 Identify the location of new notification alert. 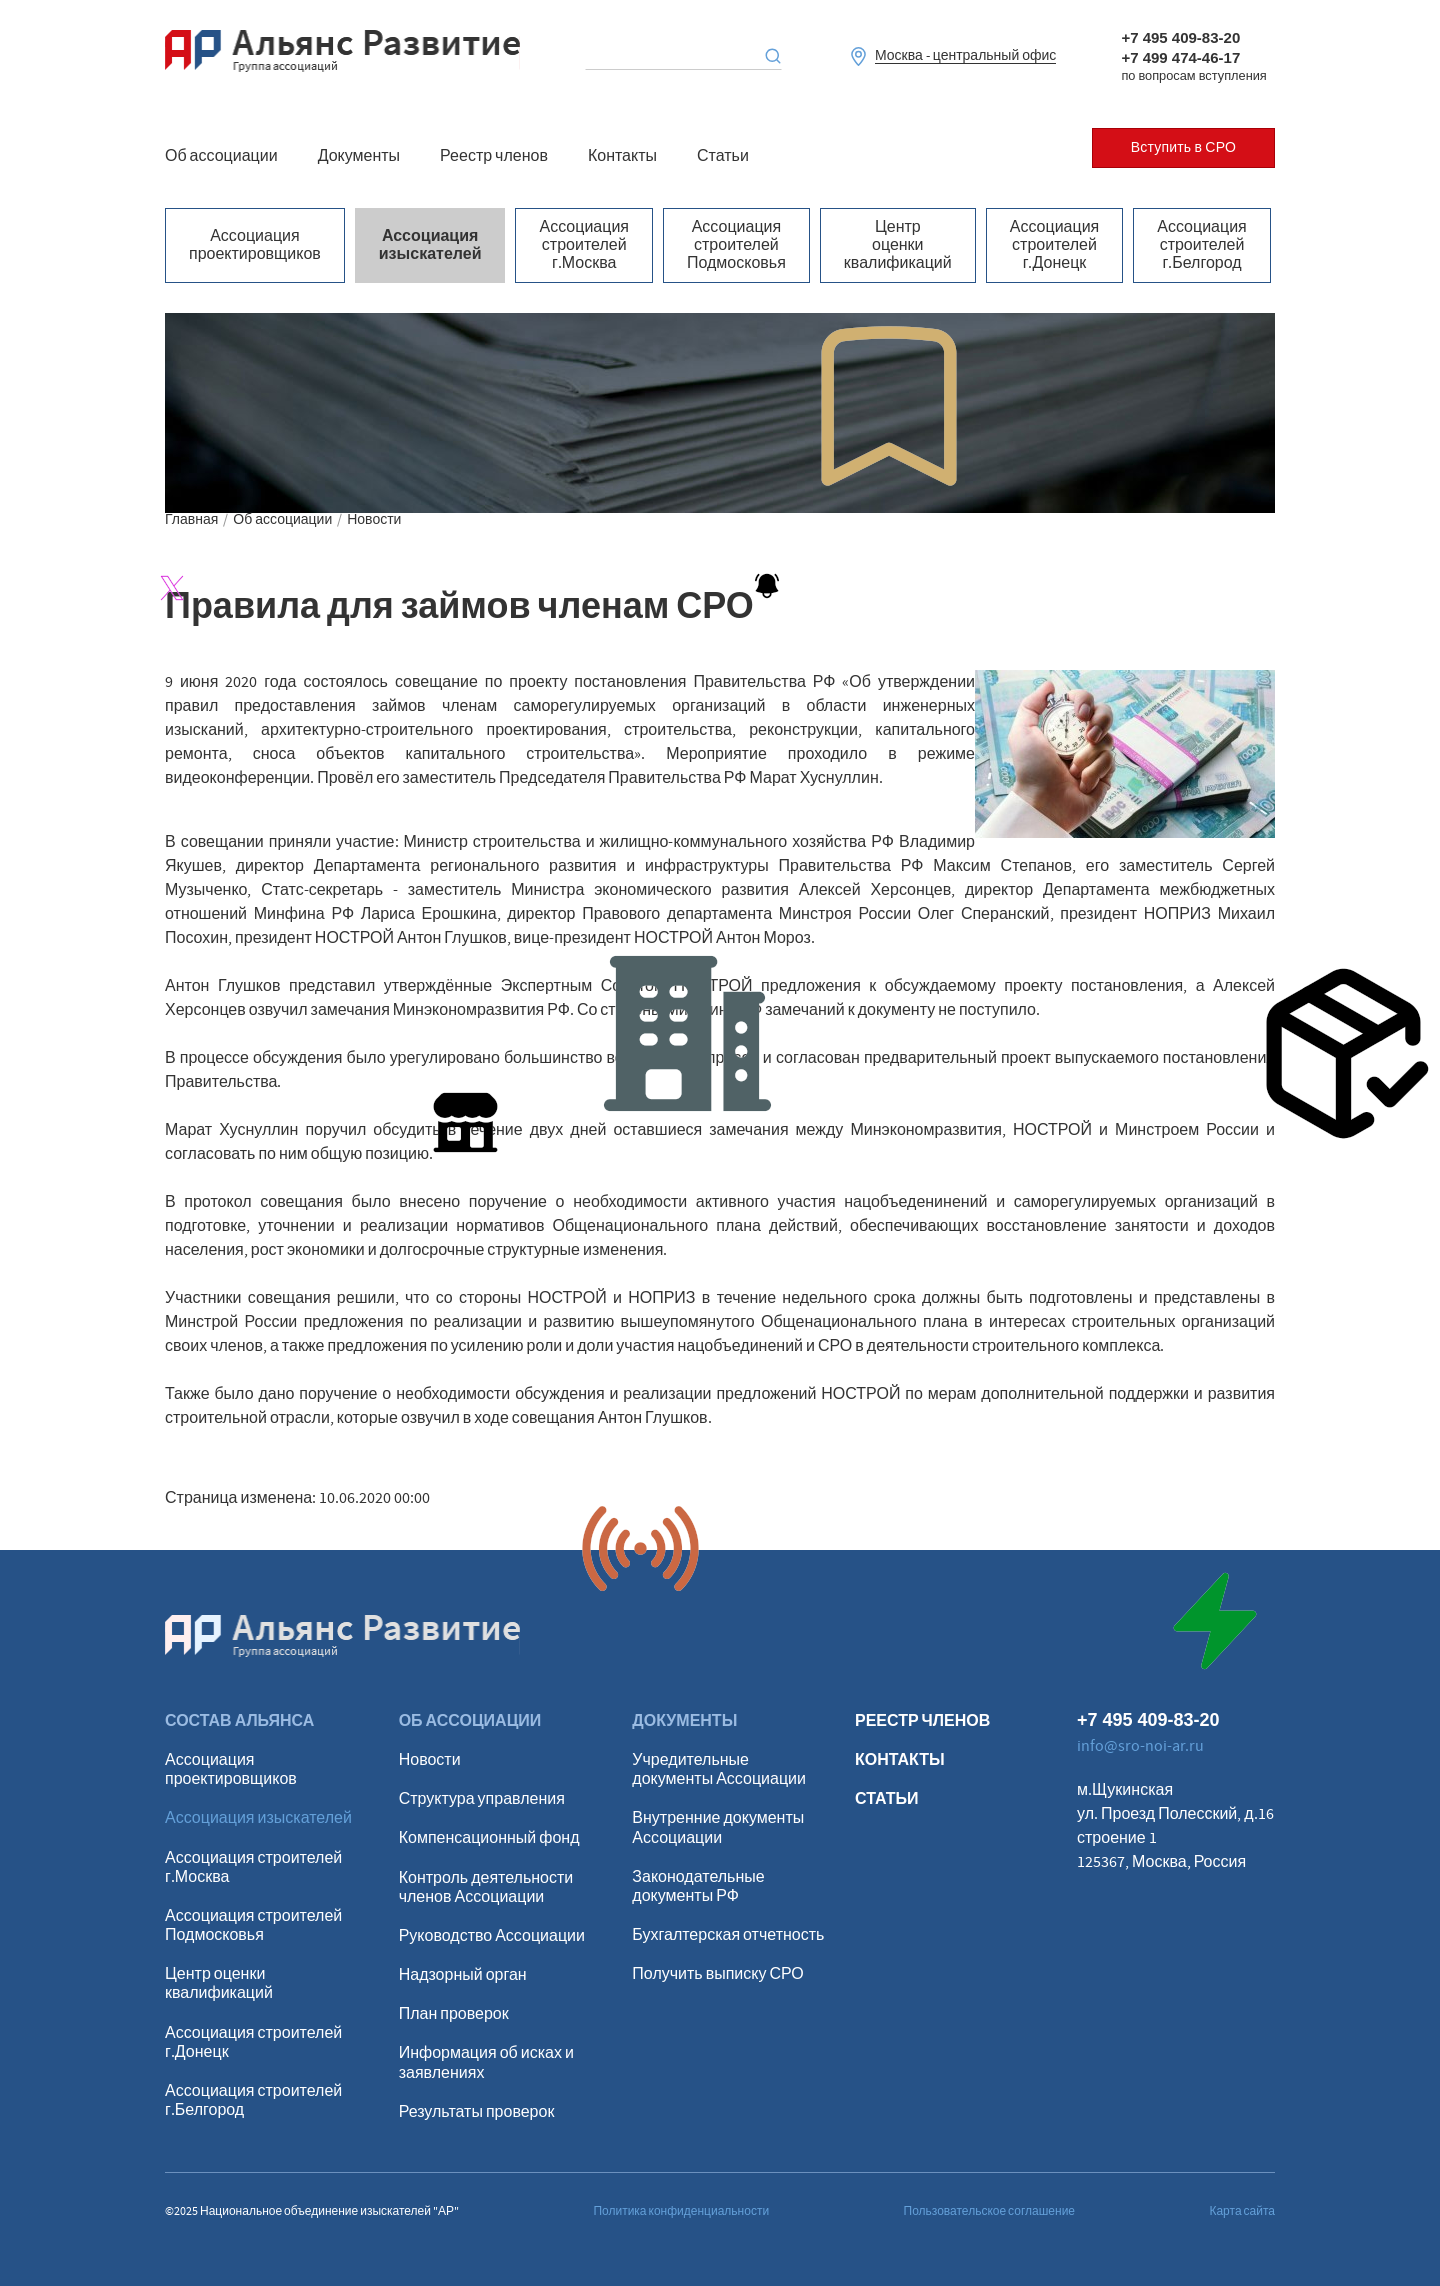
(767, 586).